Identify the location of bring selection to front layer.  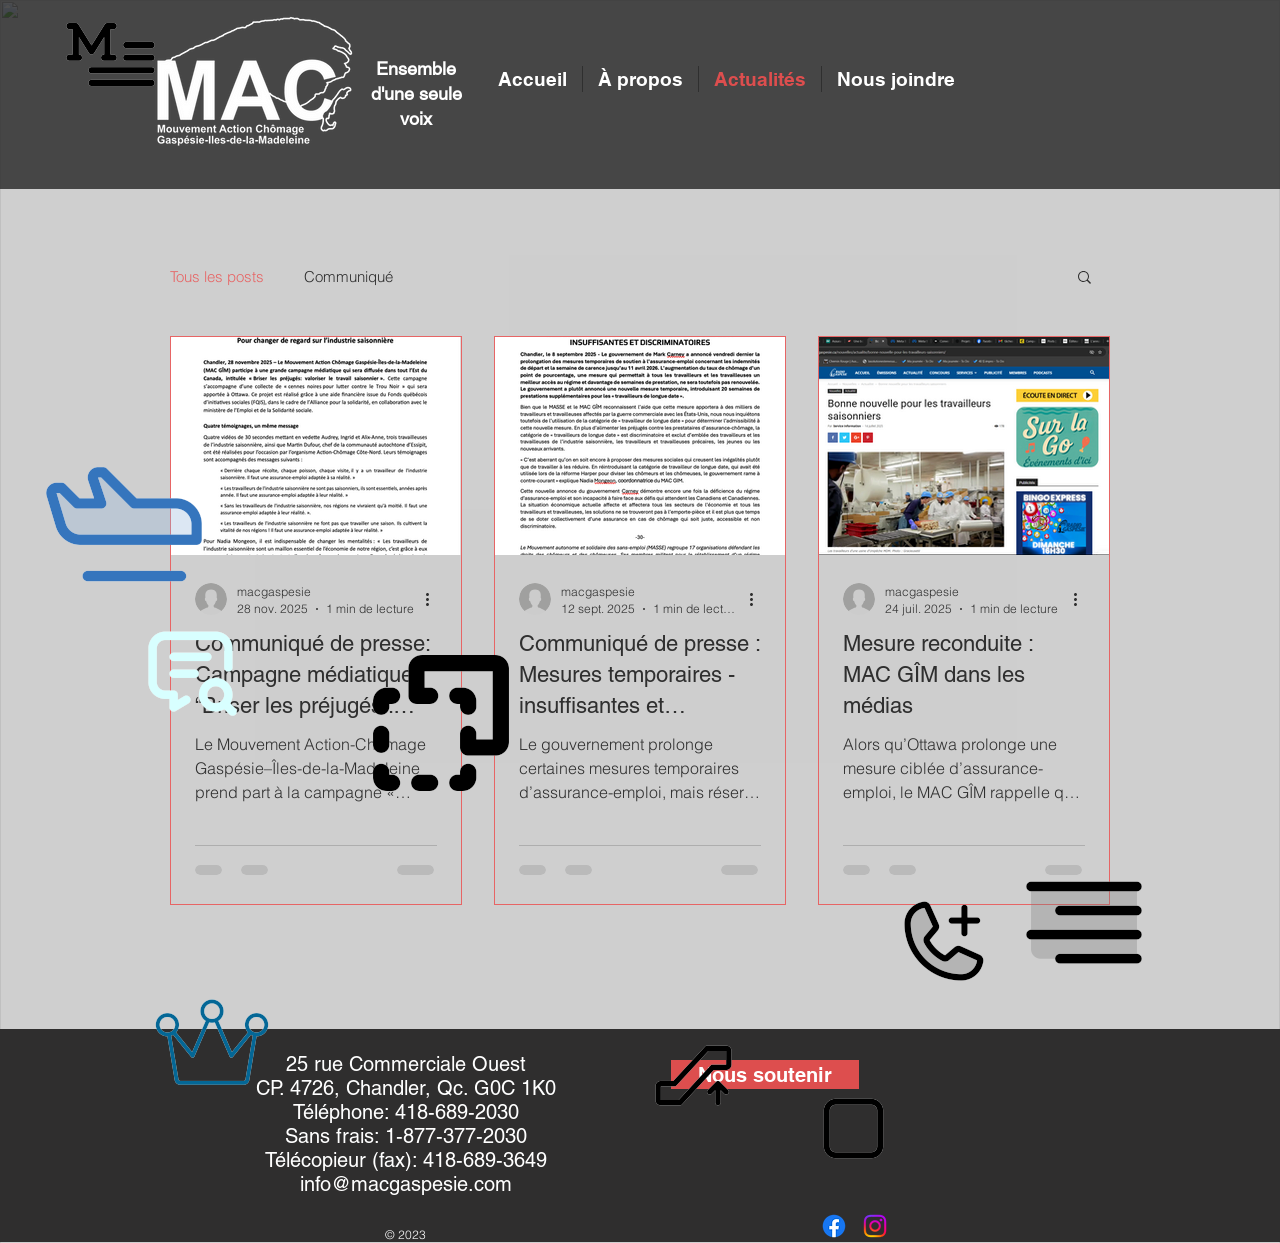
(441, 723).